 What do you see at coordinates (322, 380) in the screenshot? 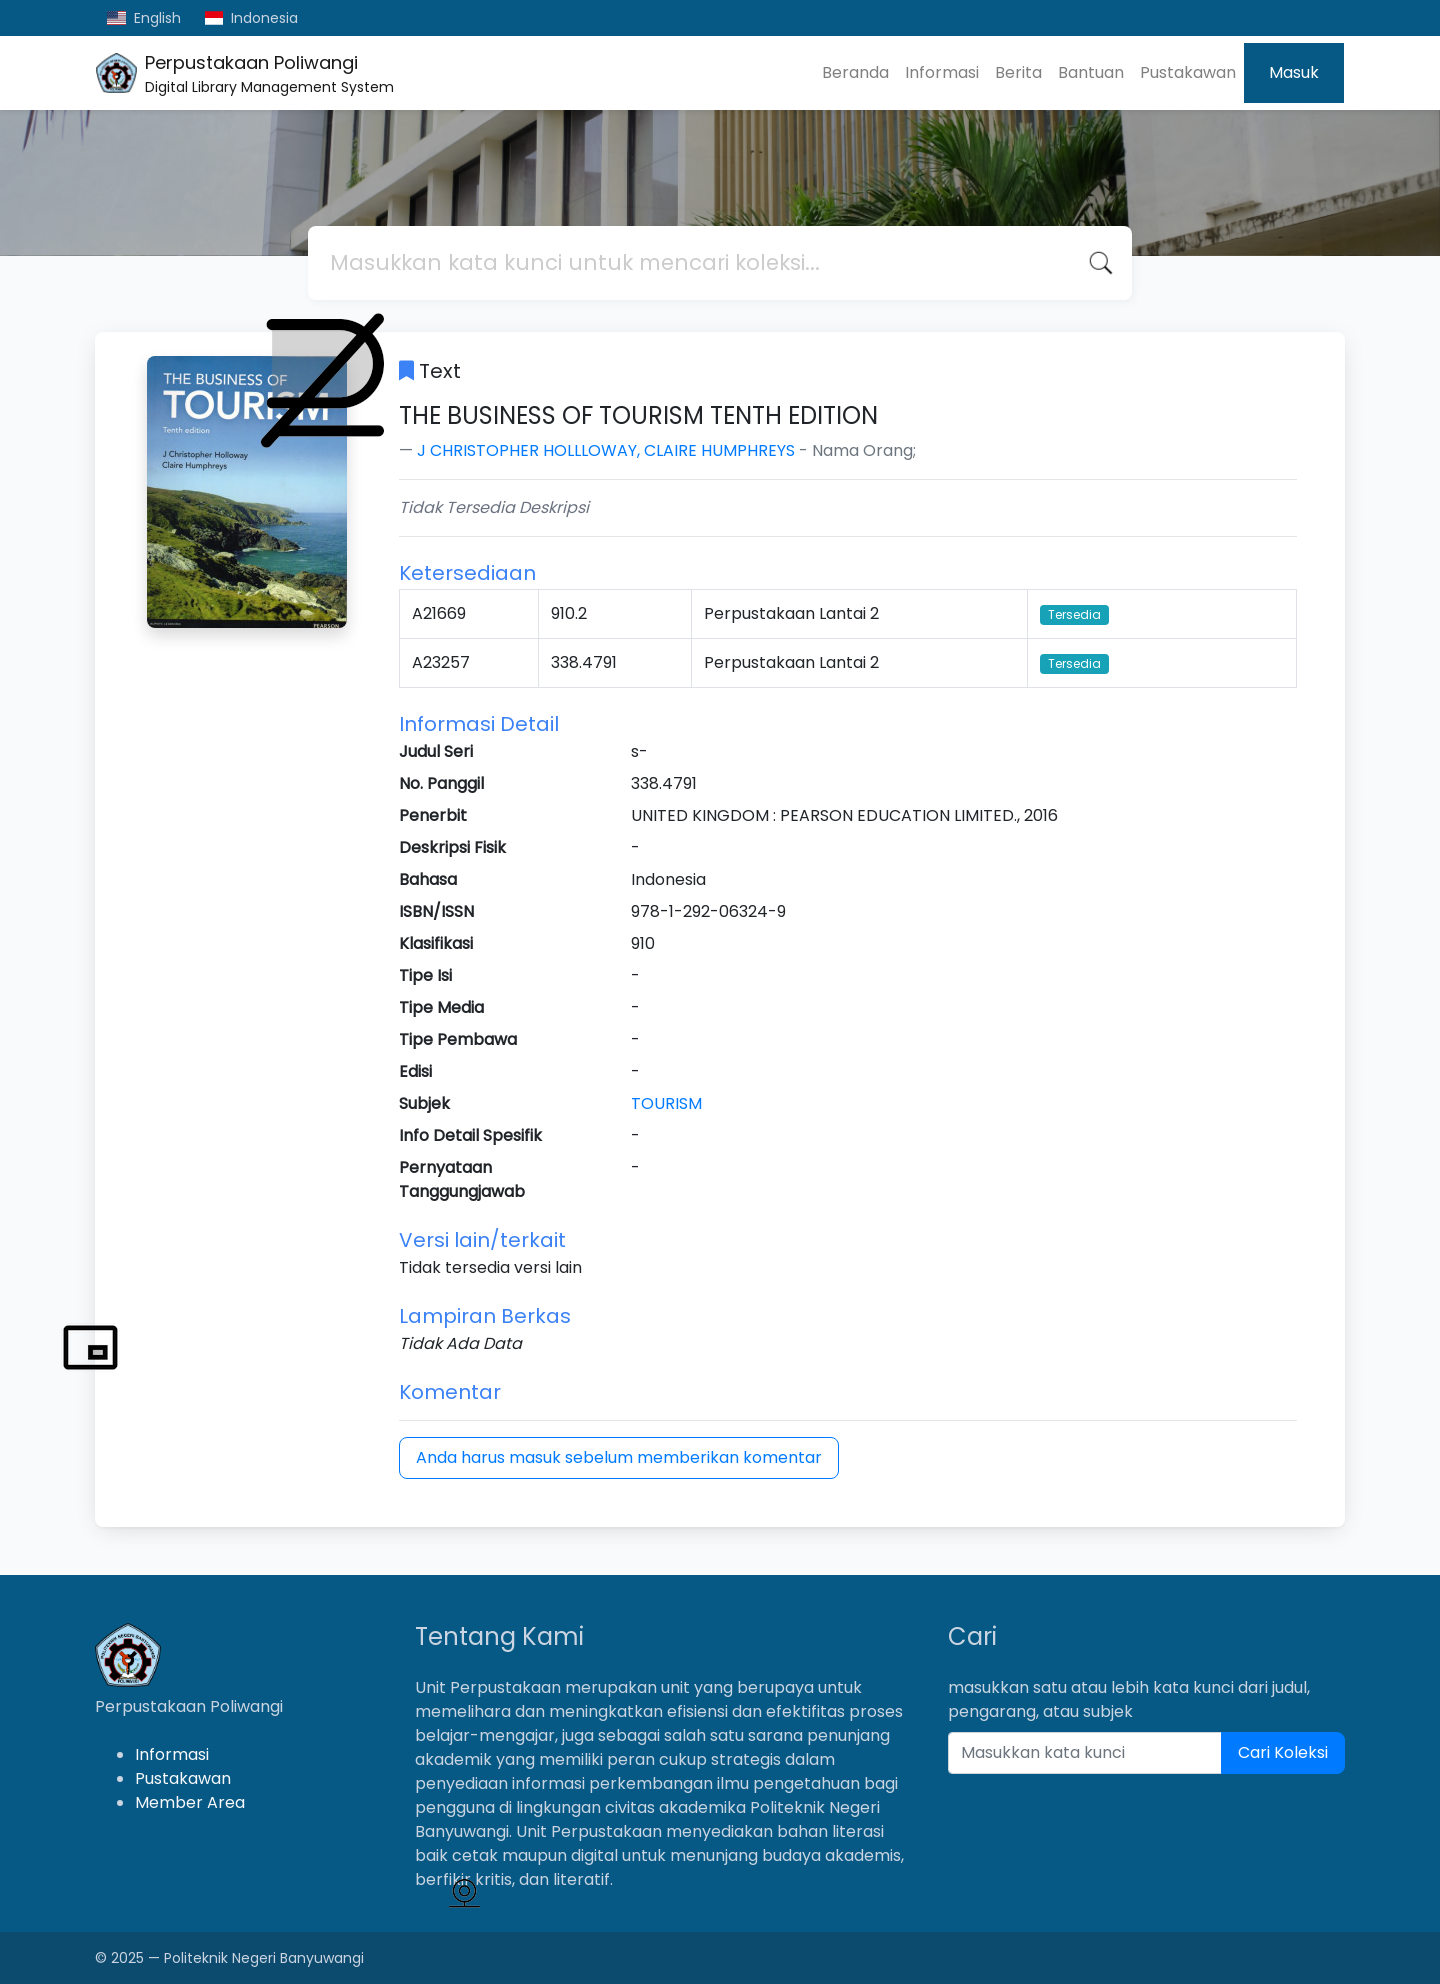
I see `indicates set is not a superset of another in mathematical notation` at bounding box center [322, 380].